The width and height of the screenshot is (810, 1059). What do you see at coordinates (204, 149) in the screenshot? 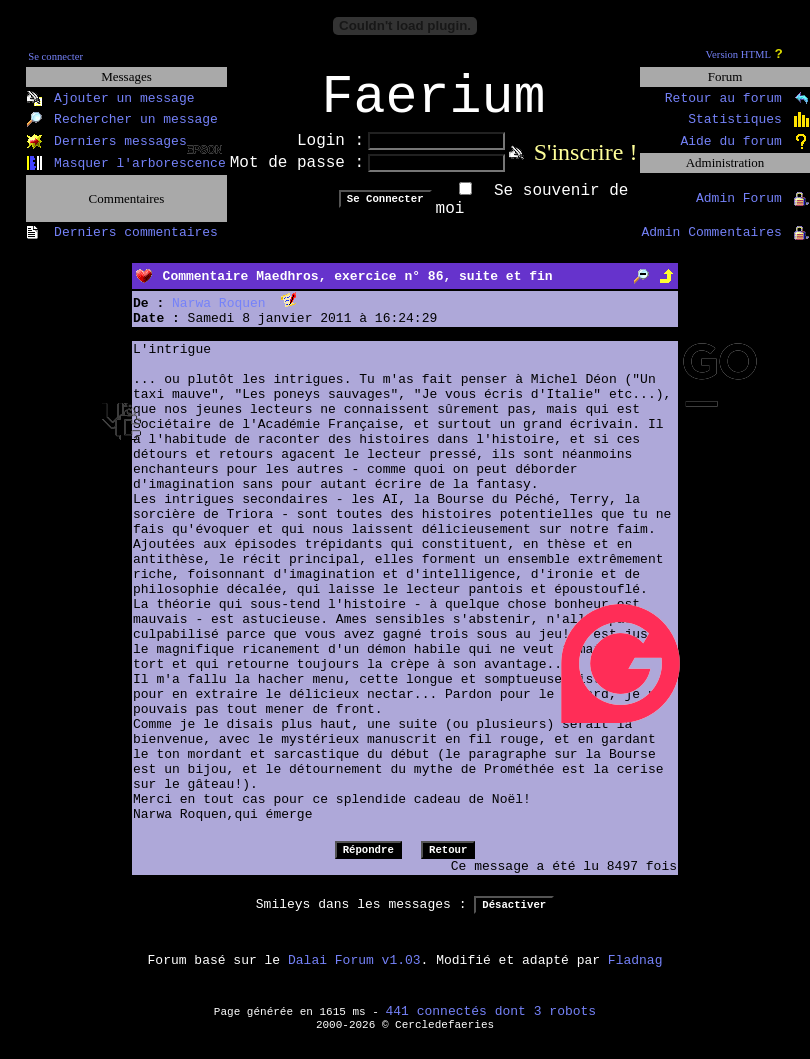
I see `Epson brand logo` at bounding box center [204, 149].